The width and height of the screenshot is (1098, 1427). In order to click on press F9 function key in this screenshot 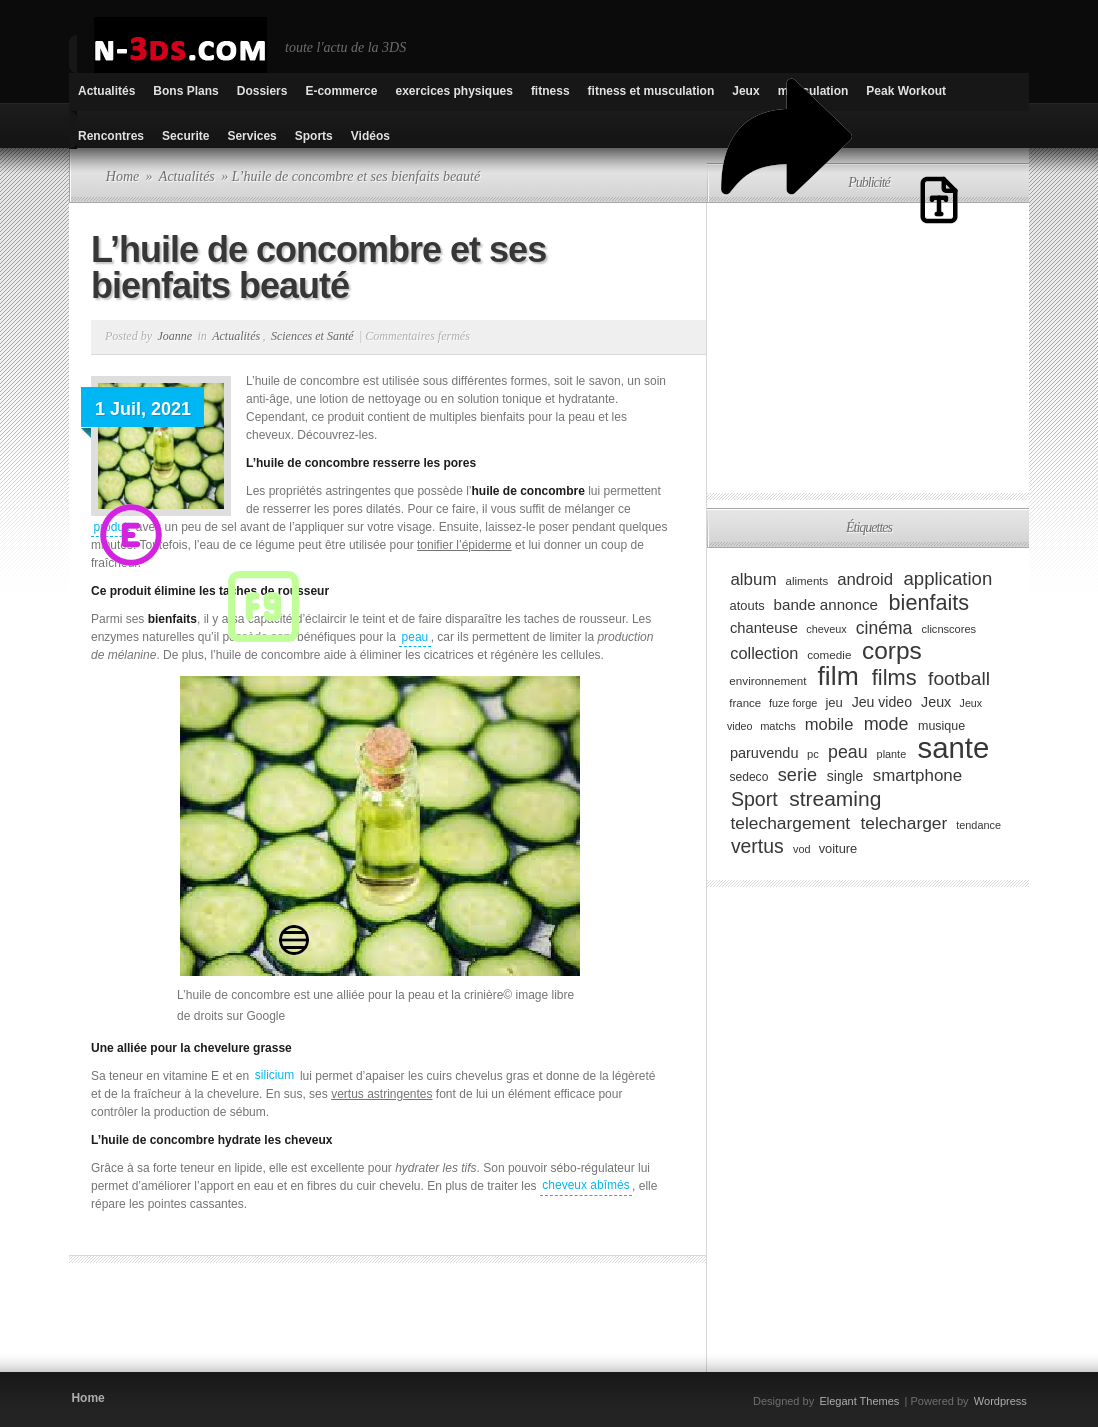, I will do `click(263, 606)`.